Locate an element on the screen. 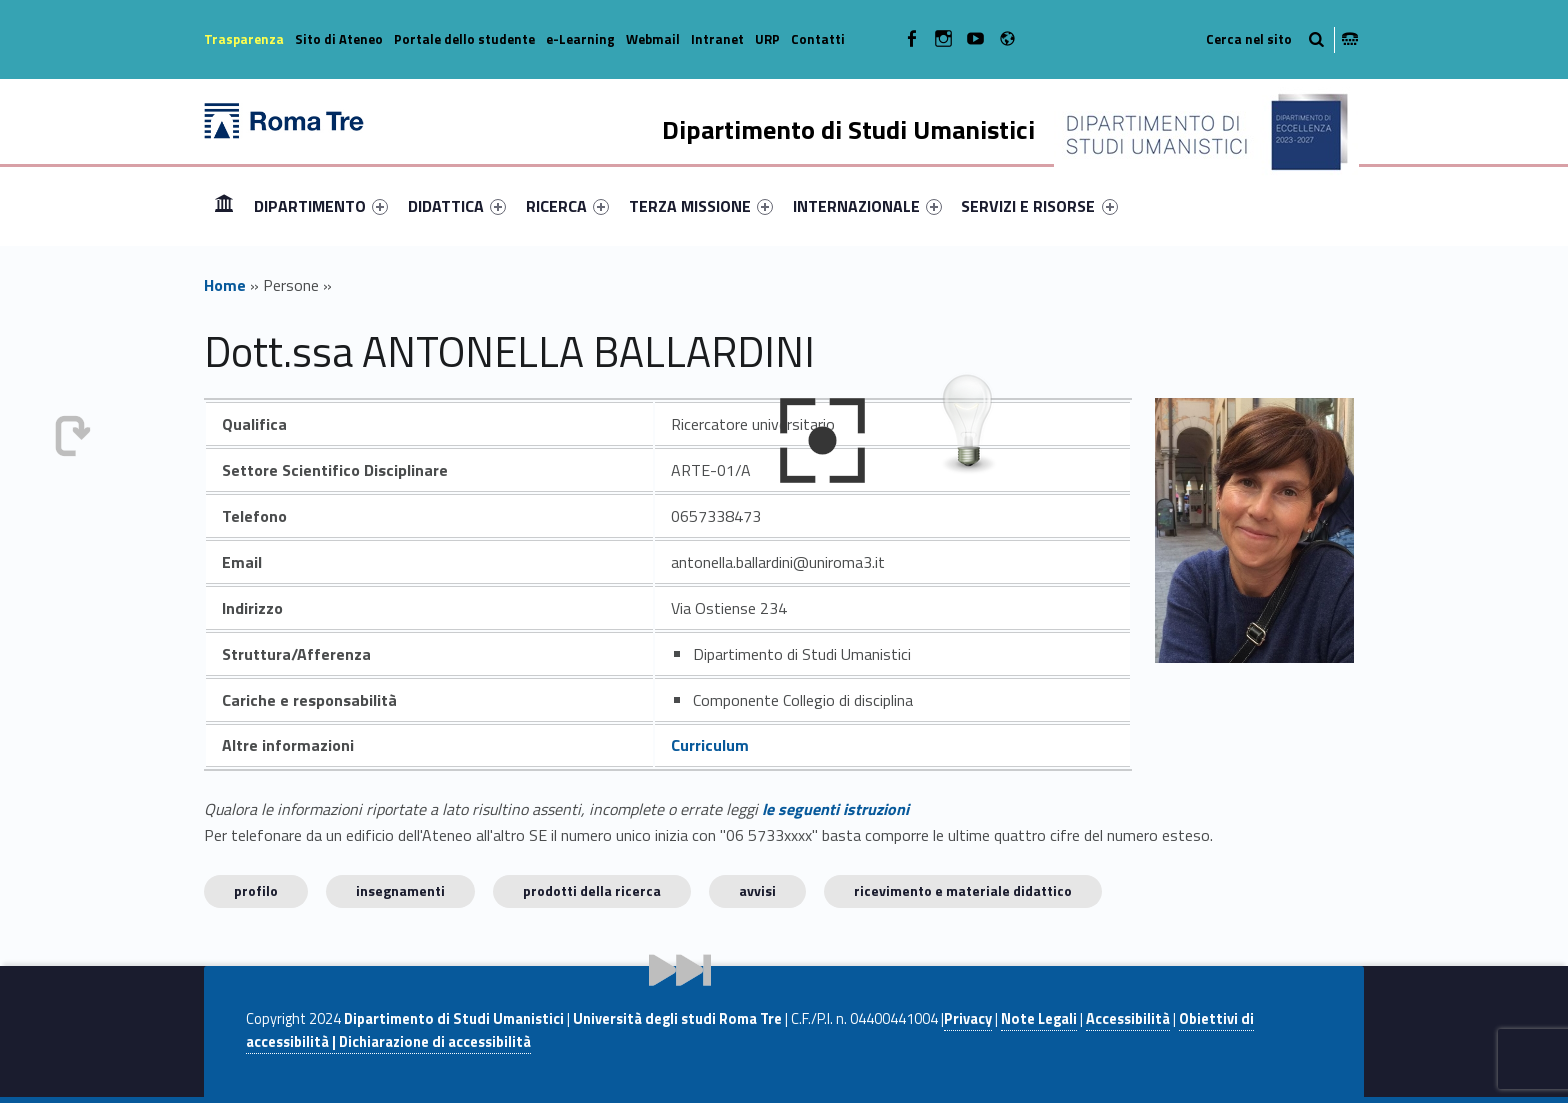  toggle text wrapping in a document or view is located at coordinates (70, 436).